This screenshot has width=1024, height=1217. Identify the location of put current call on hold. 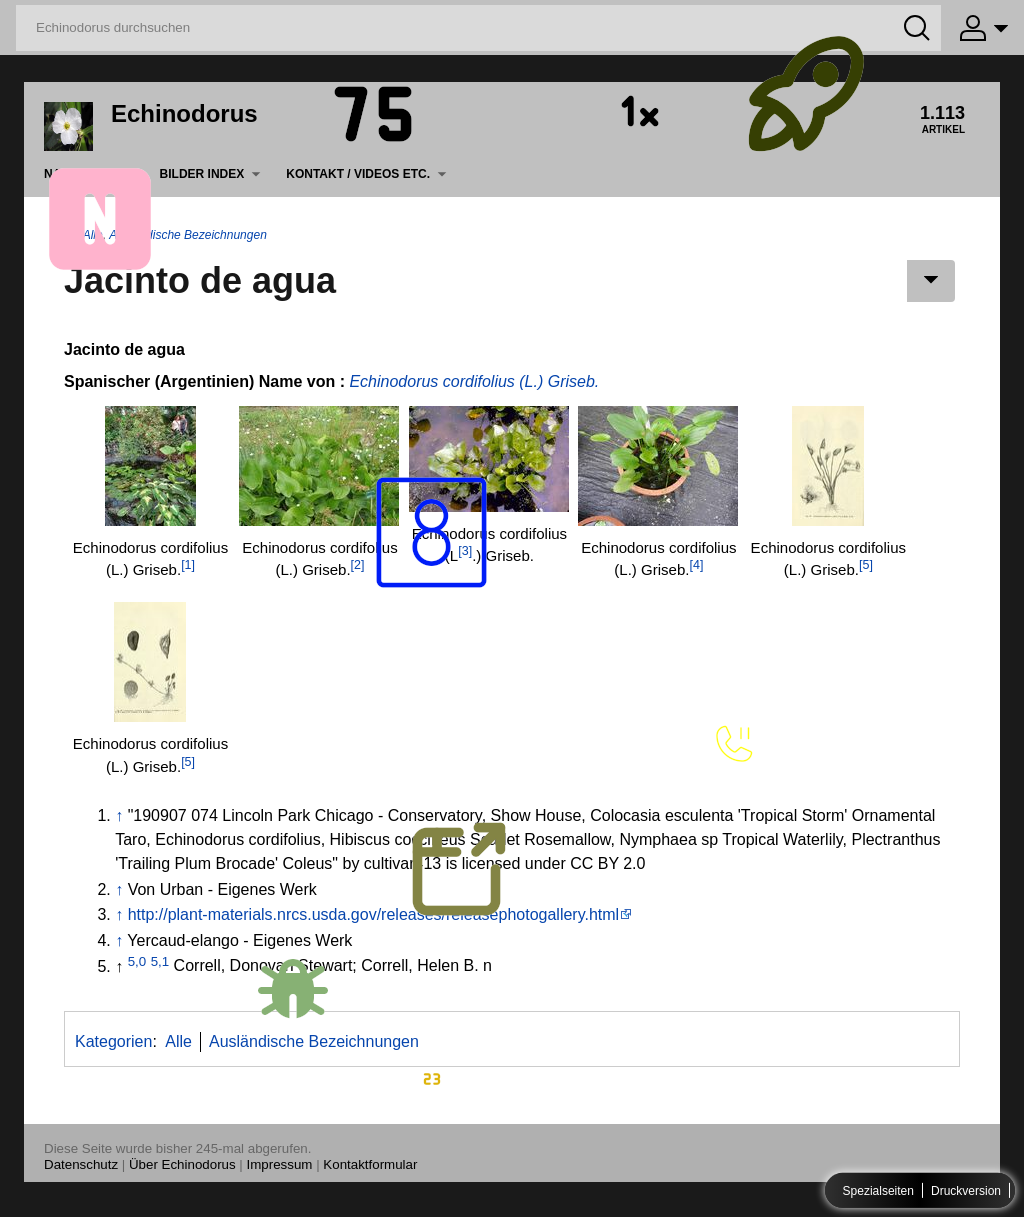
(735, 743).